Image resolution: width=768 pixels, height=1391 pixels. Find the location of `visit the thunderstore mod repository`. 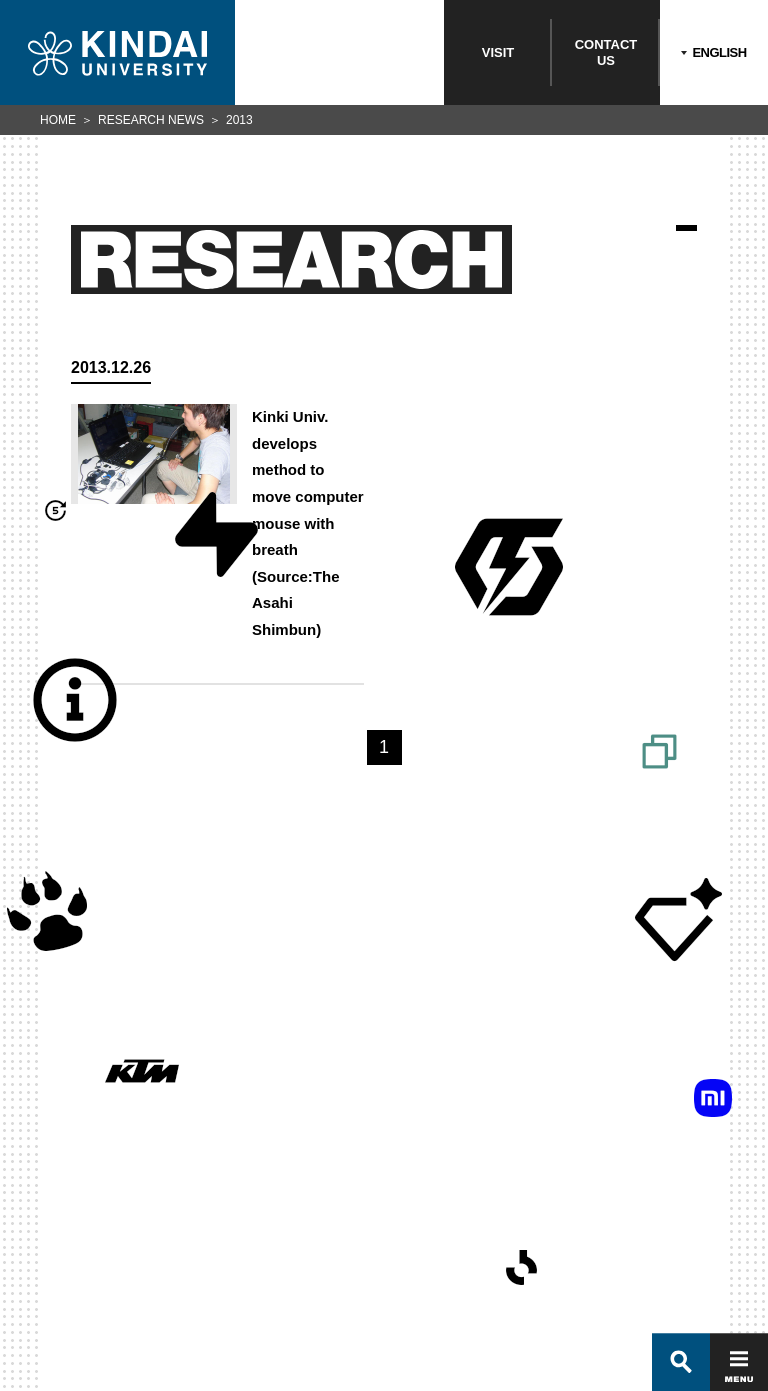

visit the thunderstore mod repository is located at coordinates (509, 567).